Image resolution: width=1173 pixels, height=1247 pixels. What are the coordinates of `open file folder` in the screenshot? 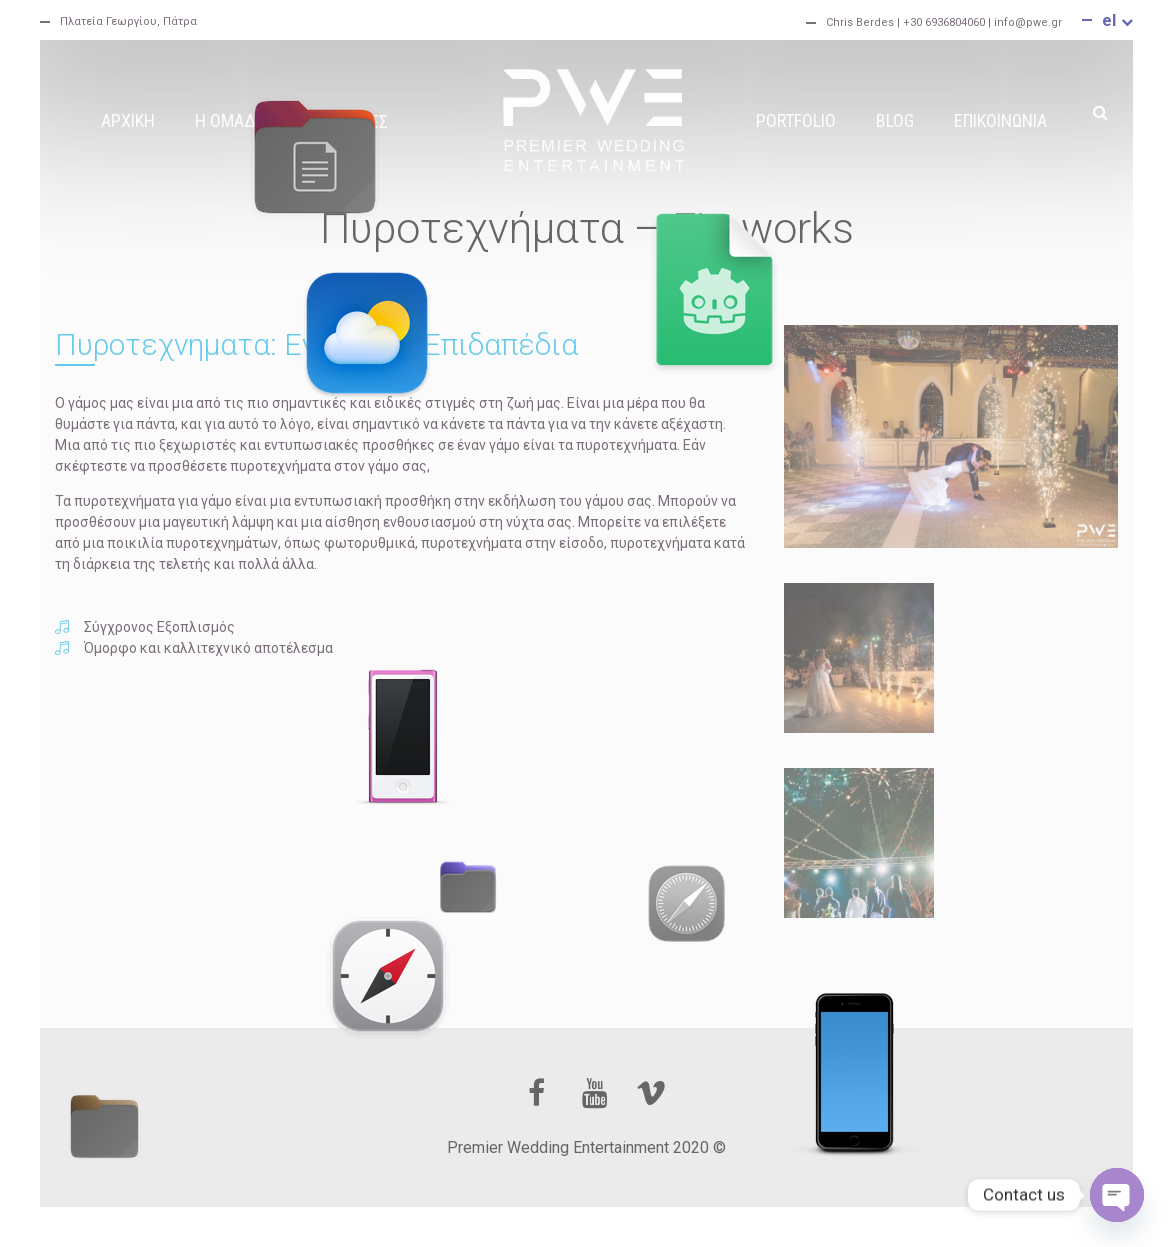 It's located at (104, 1126).